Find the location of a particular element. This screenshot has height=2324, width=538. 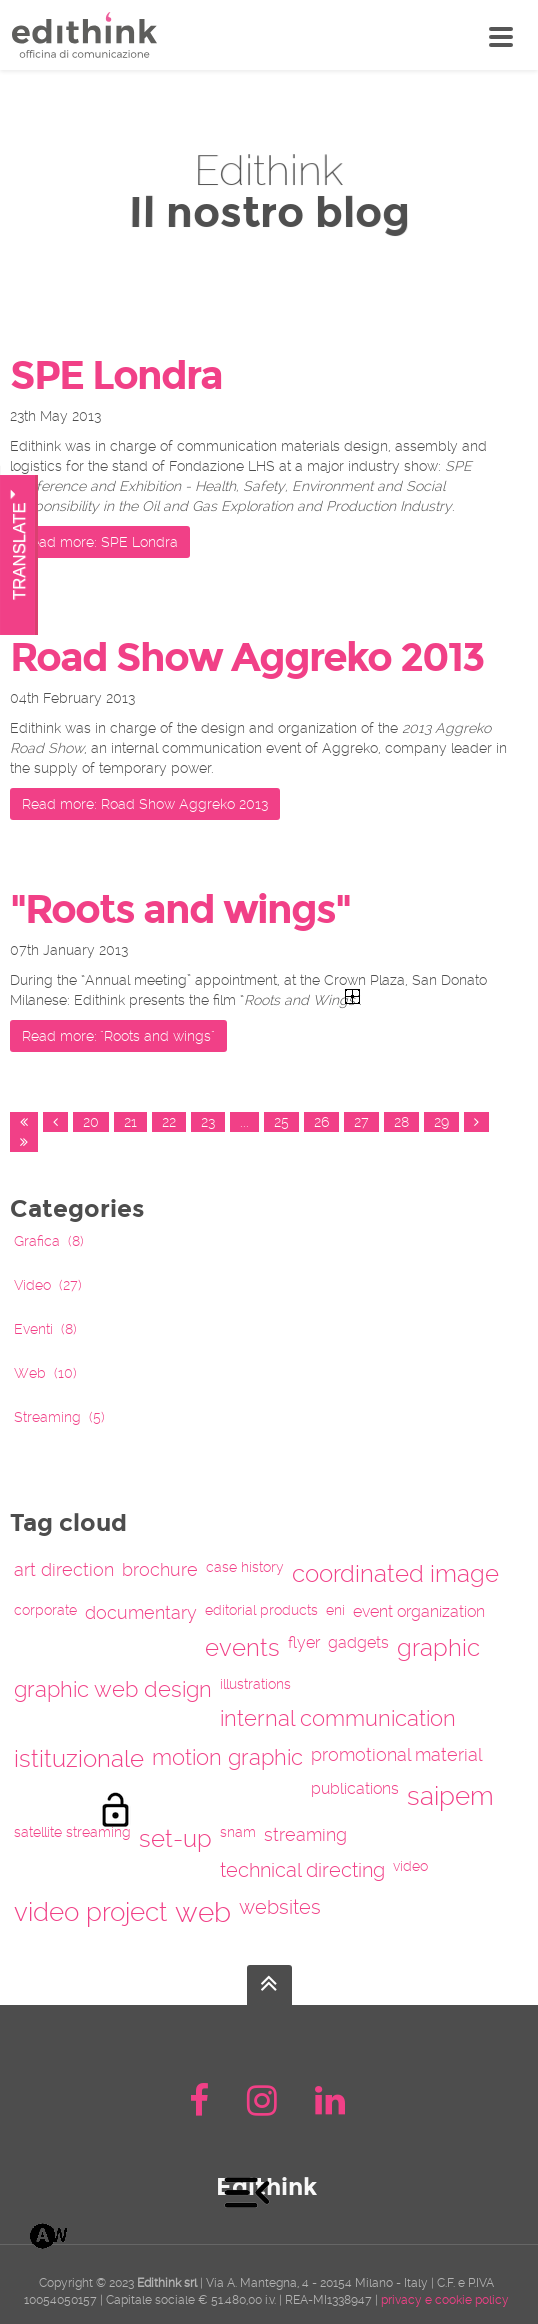

apply borders to all cells in a table or grid is located at coordinates (352, 996).